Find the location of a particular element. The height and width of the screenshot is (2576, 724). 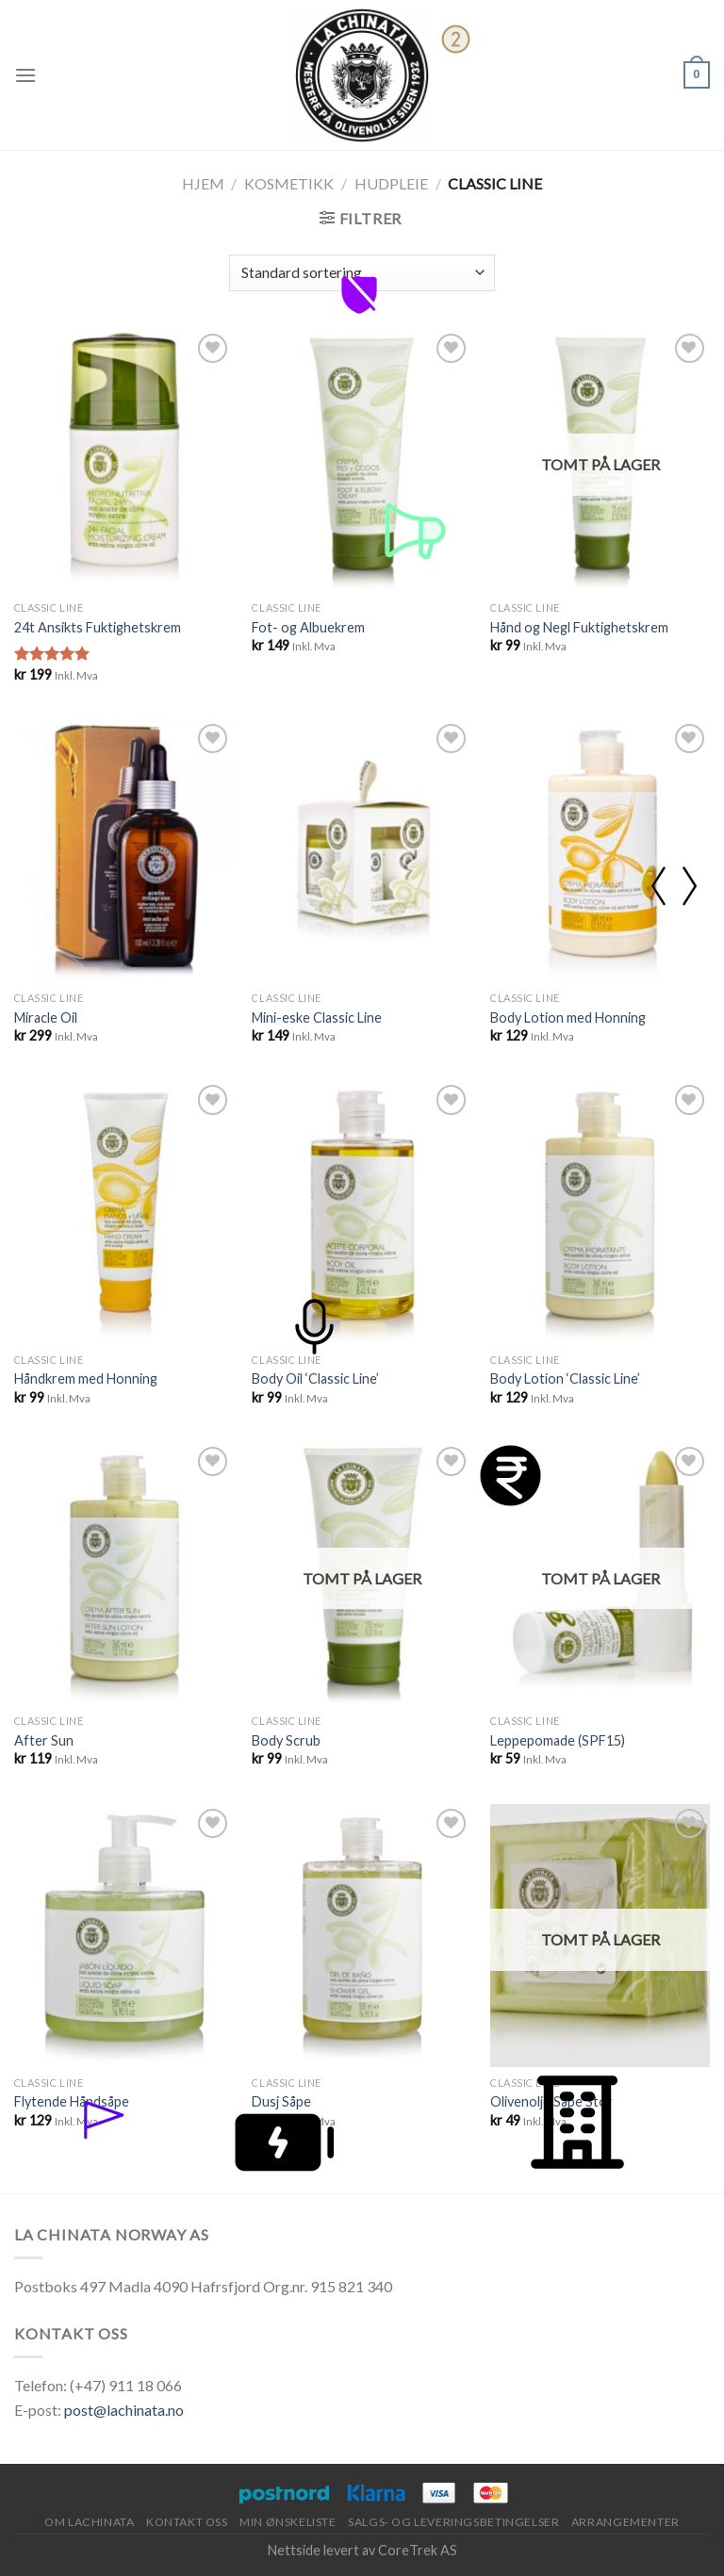

indicates device is currently charging is located at coordinates (283, 2142).